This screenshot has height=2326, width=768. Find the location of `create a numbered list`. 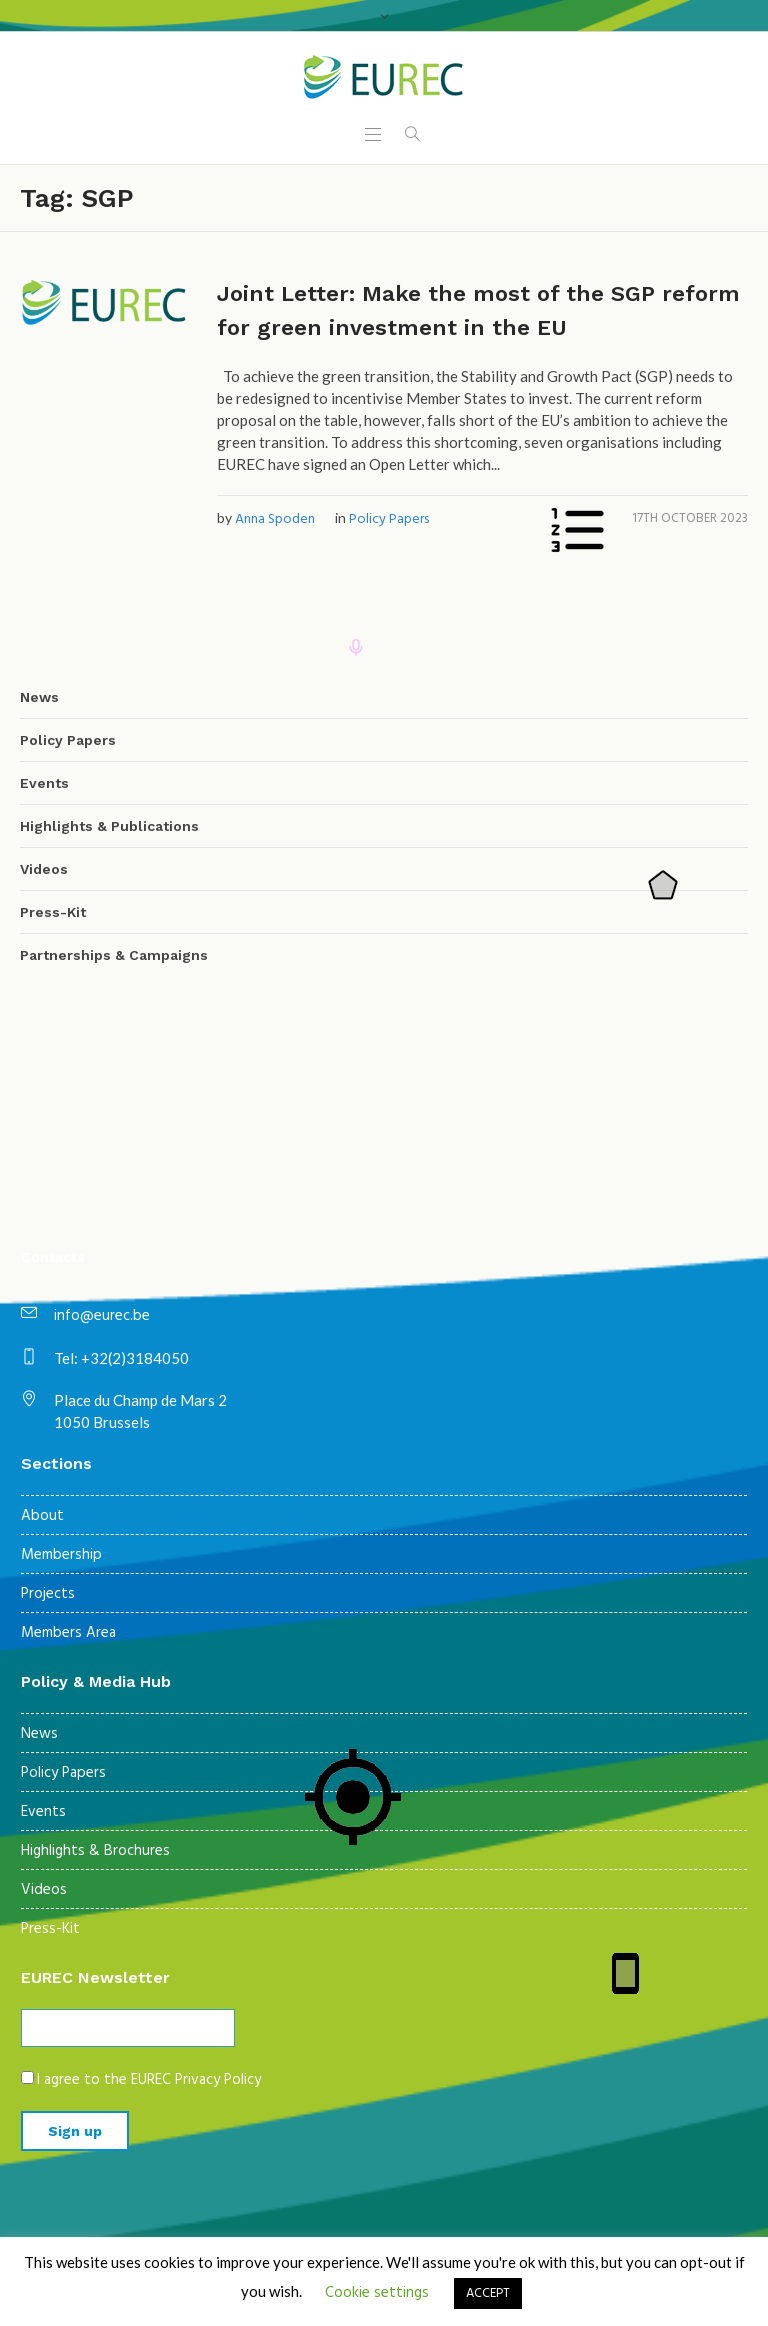

create a numbered list is located at coordinates (579, 530).